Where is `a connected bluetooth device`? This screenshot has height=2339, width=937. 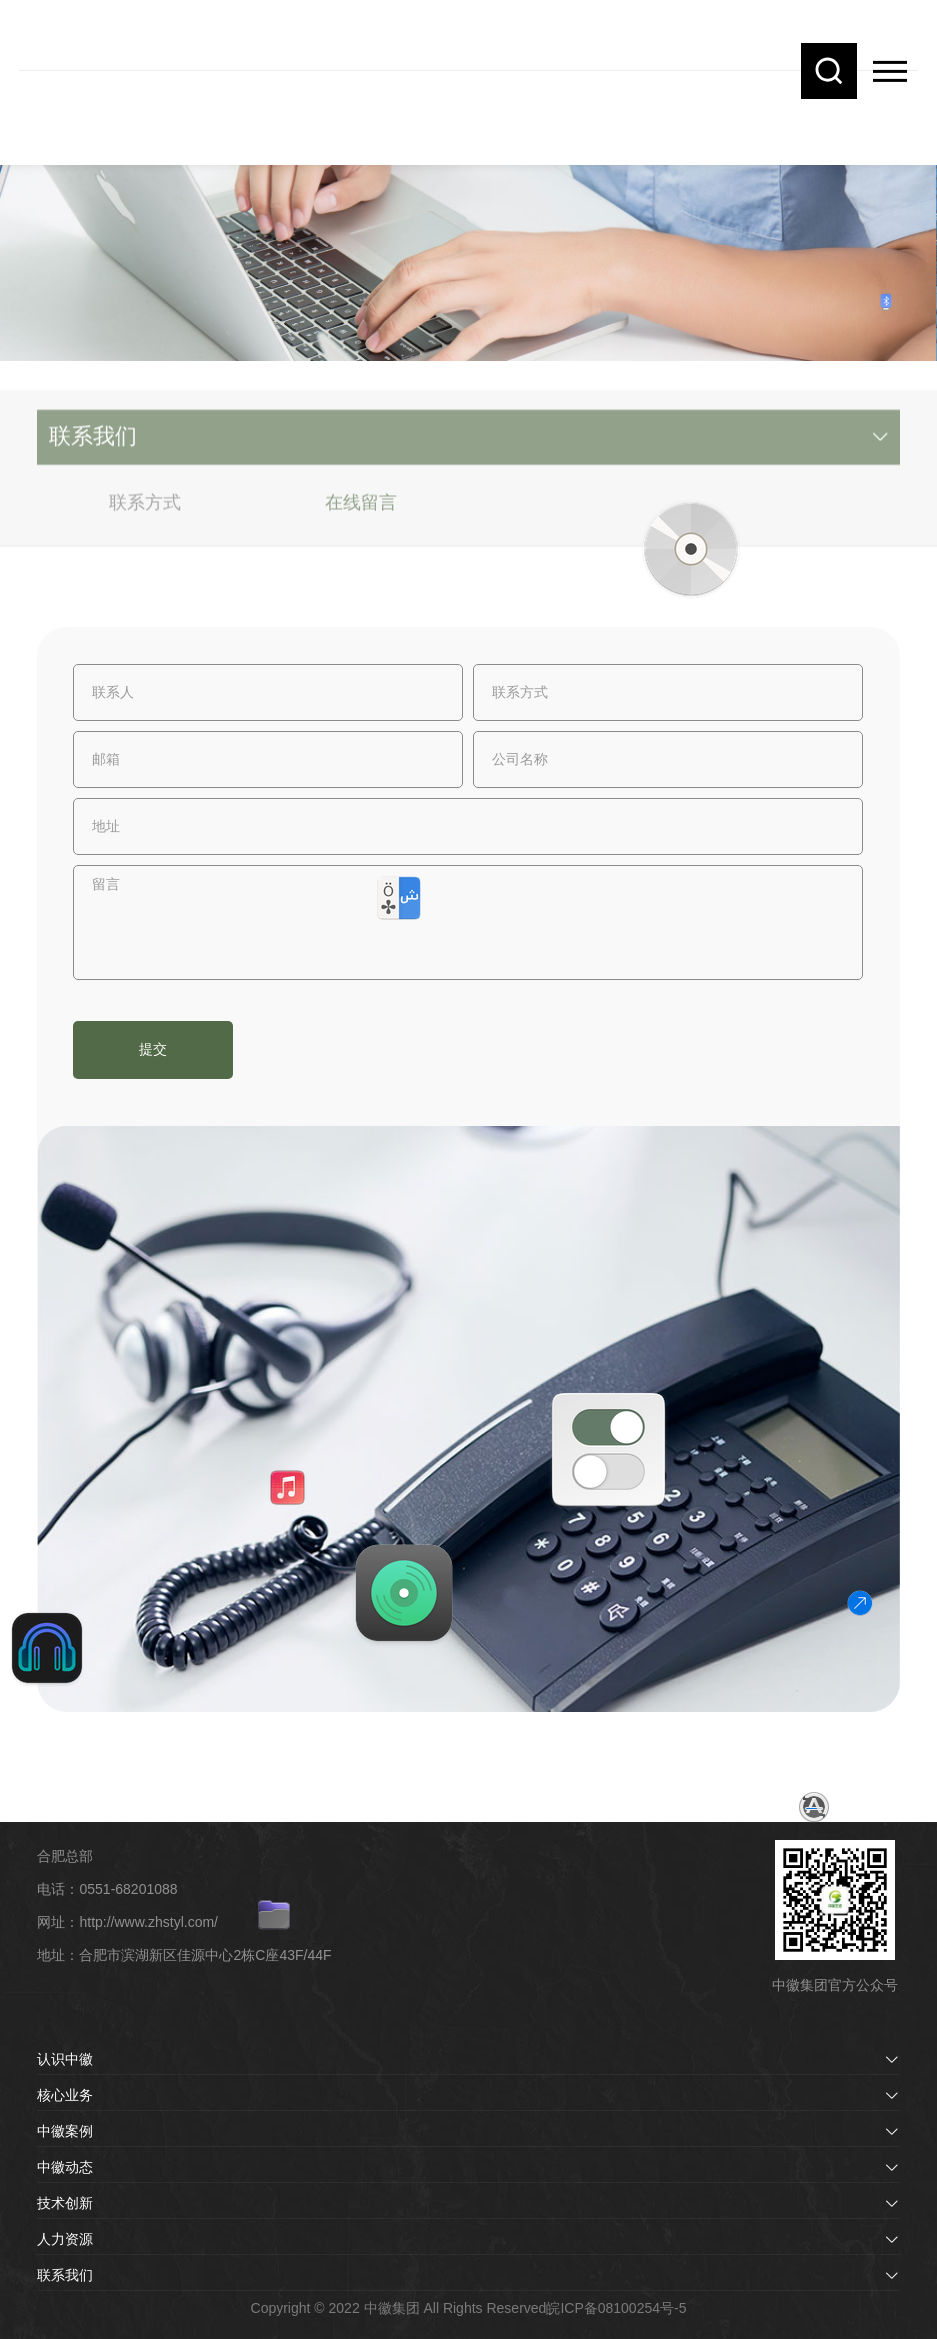 a connected bluetooth device is located at coordinates (886, 302).